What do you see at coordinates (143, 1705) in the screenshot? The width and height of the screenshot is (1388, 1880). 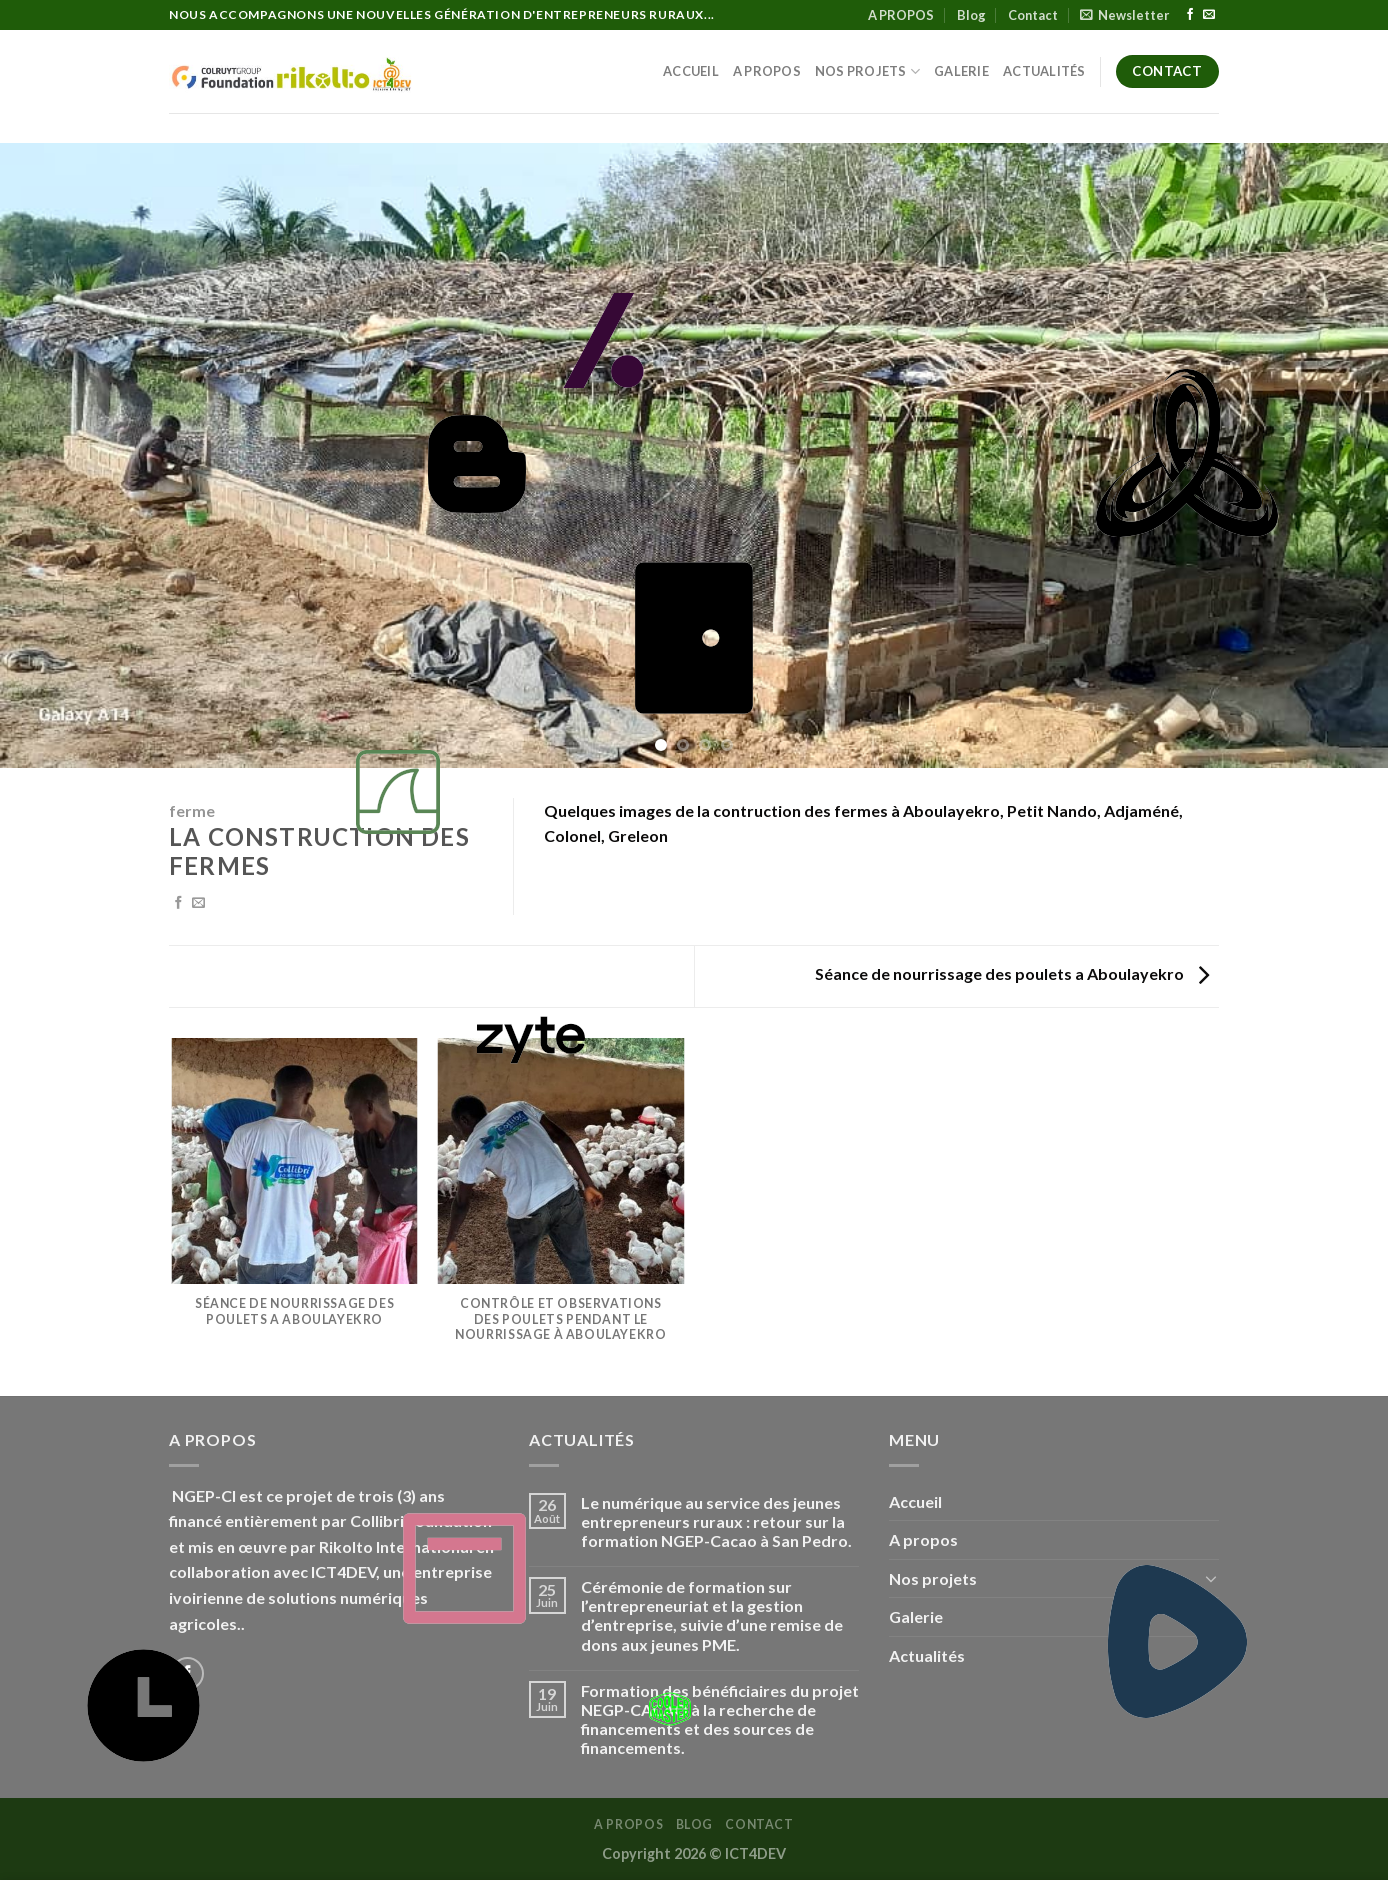 I see `view current time or clock` at bounding box center [143, 1705].